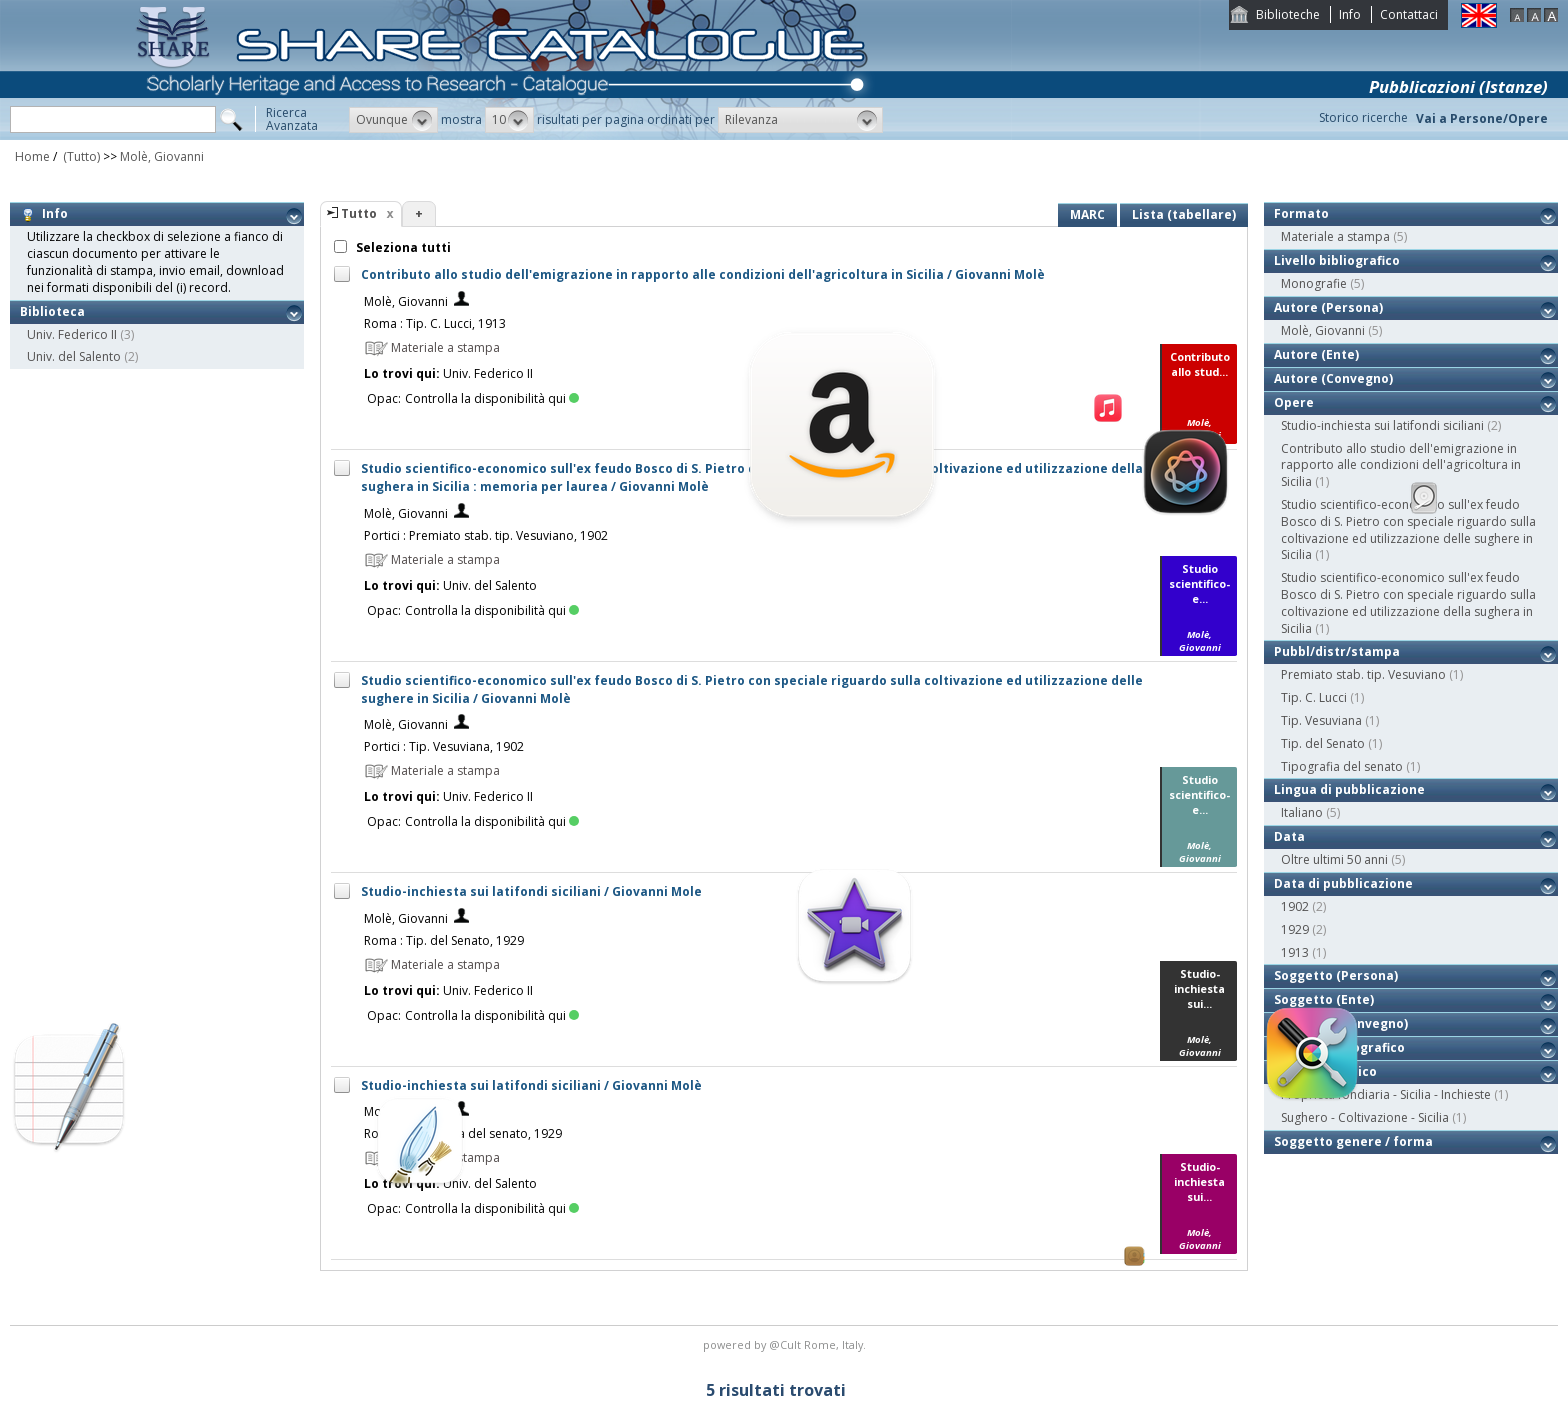 Image resolution: width=1568 pixels, height=1417 pixels. What do you see at coordinates (1185, 471) in the screenshot?
I see `open Image Playground app` at bounding box center [1185, 471].